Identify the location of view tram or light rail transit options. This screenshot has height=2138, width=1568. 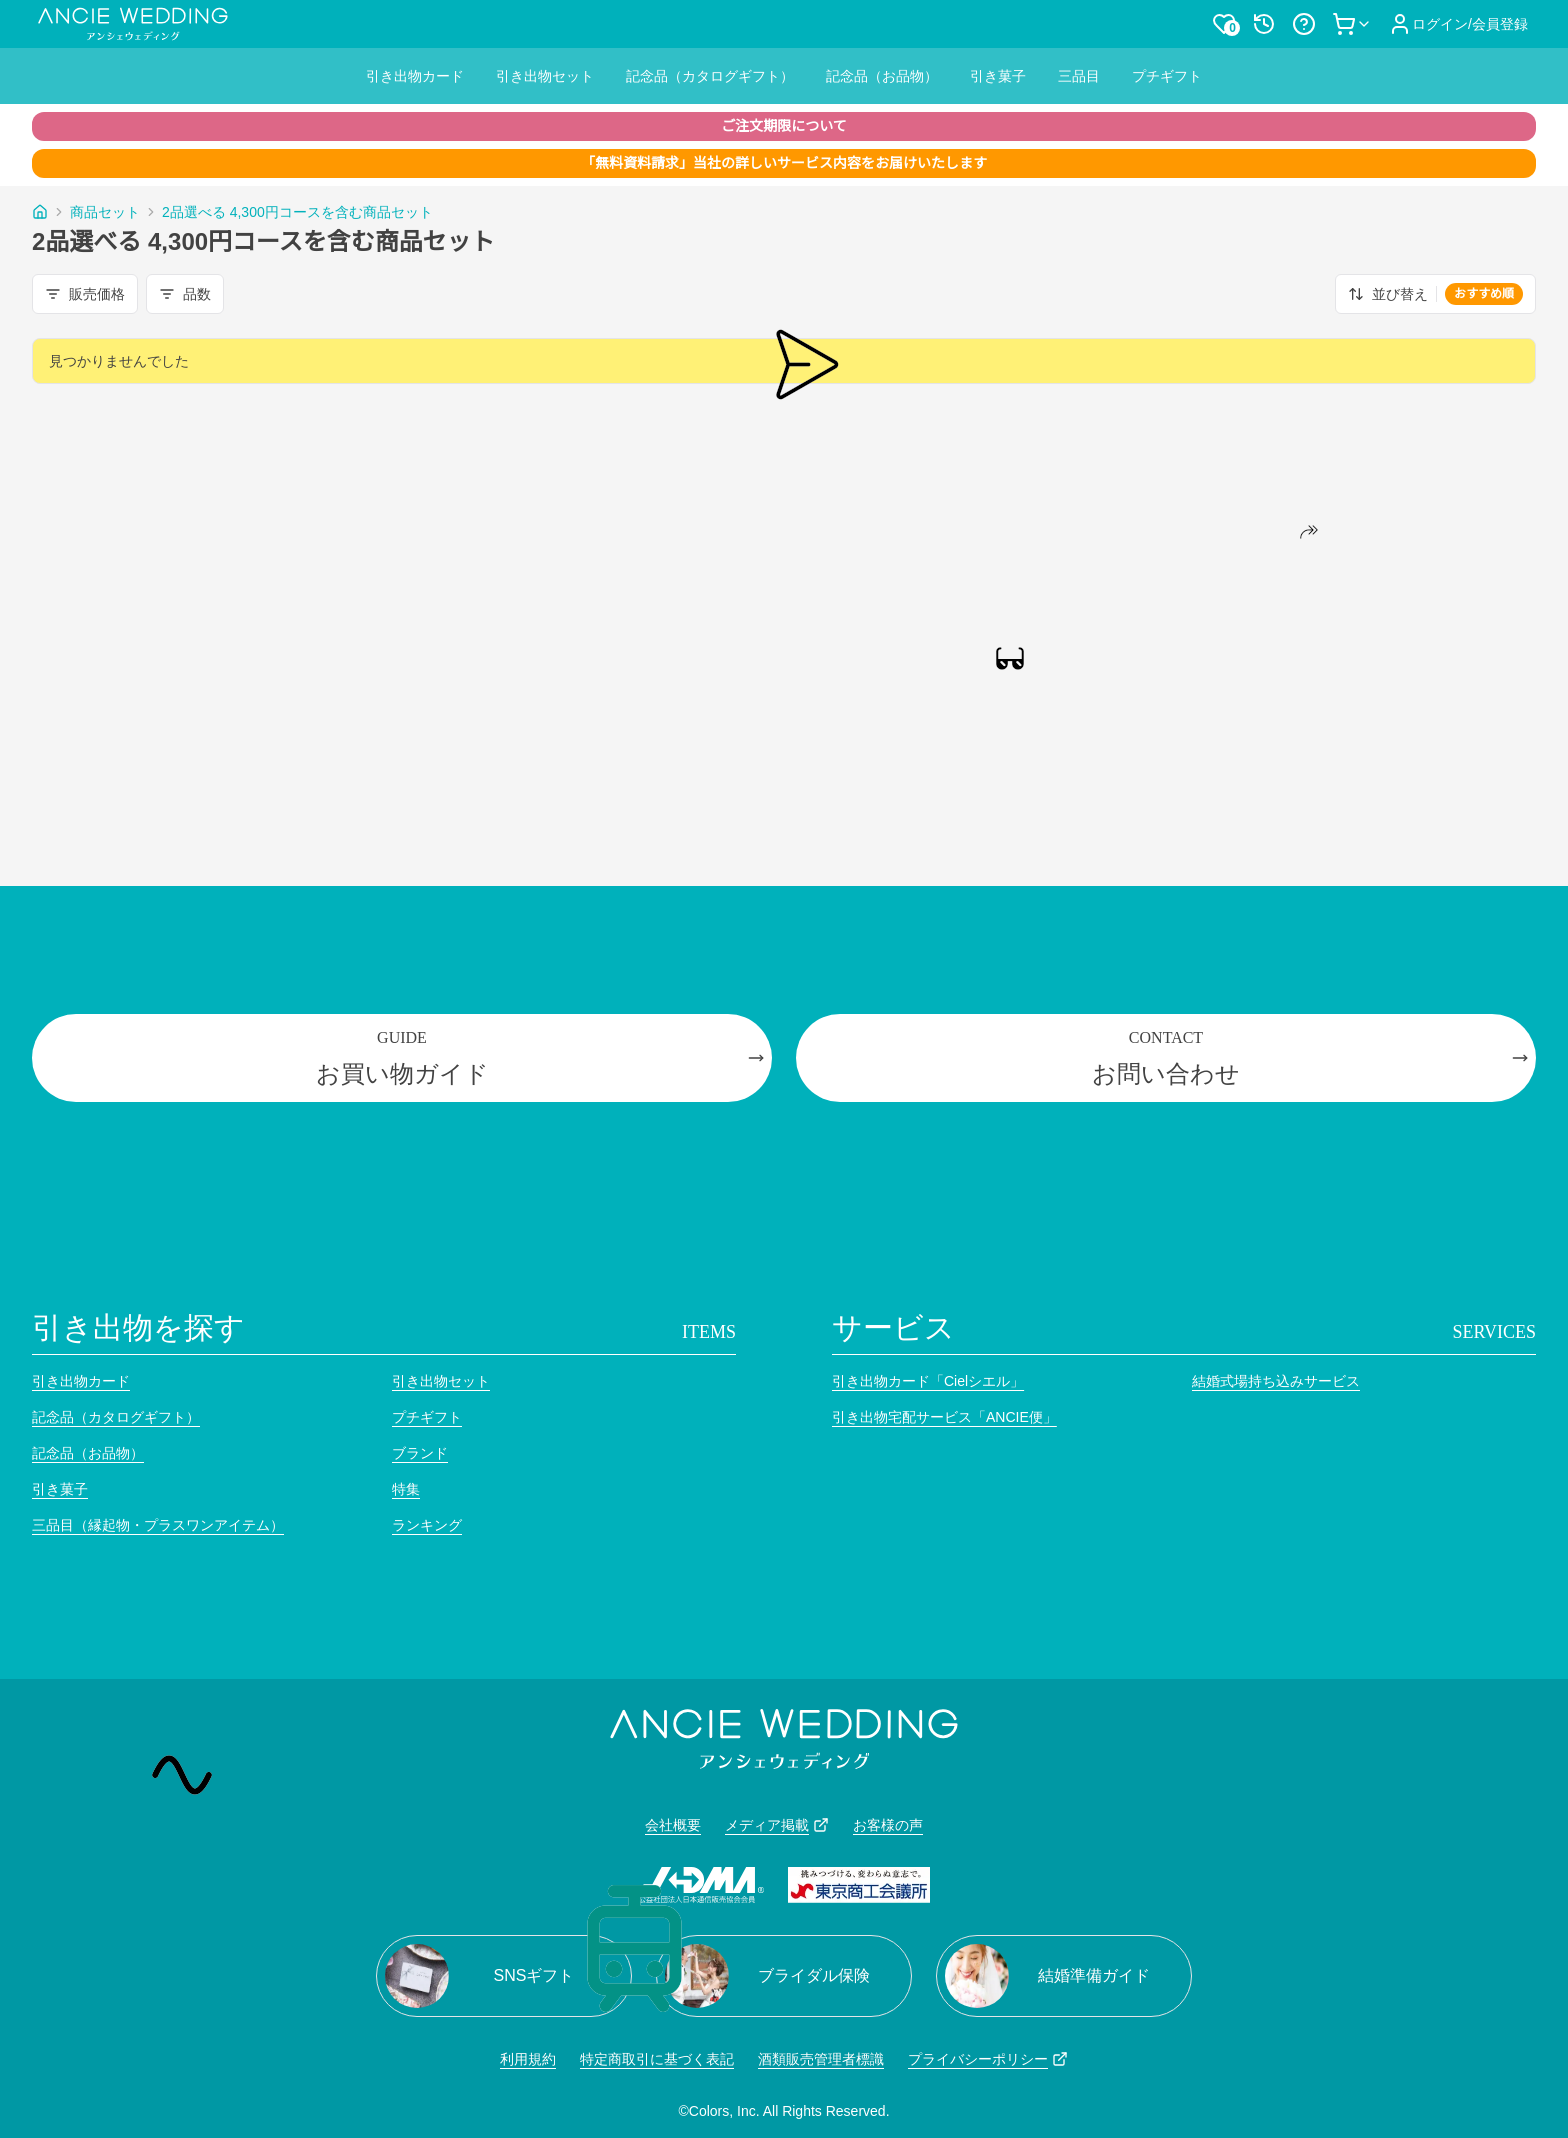
(634, 1948).